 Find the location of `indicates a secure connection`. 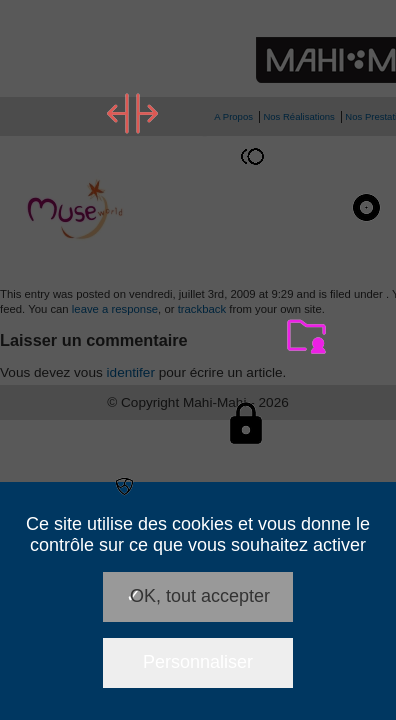

indicates a secure connection is located at coordinates (246, 424).